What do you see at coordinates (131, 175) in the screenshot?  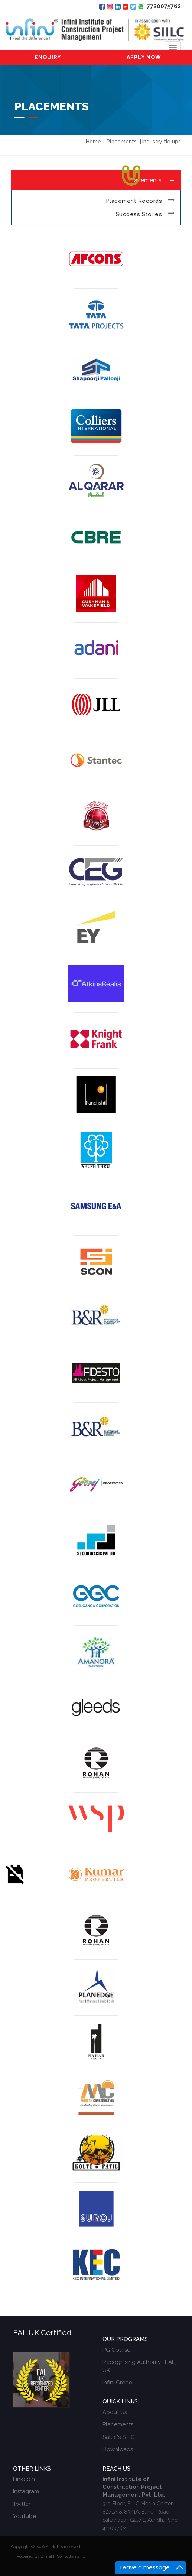 I see `attract or pull related items together` at bounding box center [131, 175].